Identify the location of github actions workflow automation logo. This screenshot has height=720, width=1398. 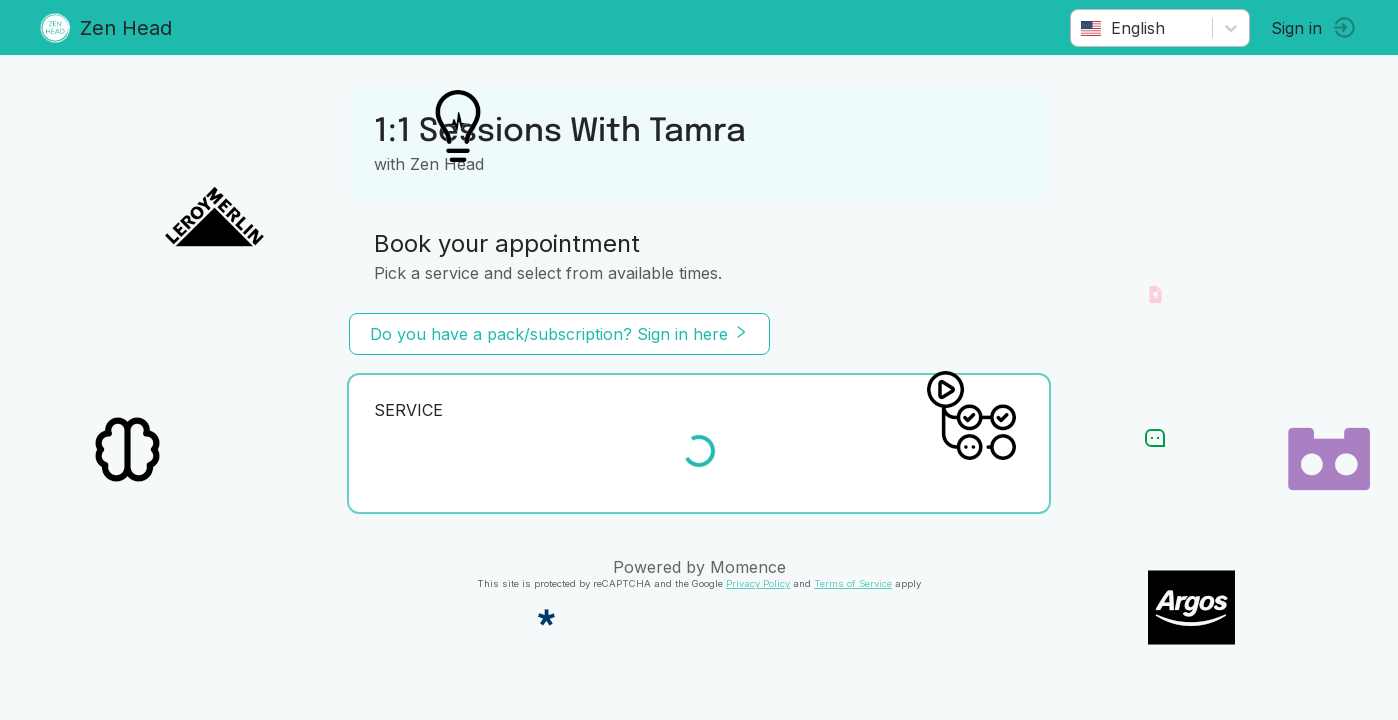
(971, 415).